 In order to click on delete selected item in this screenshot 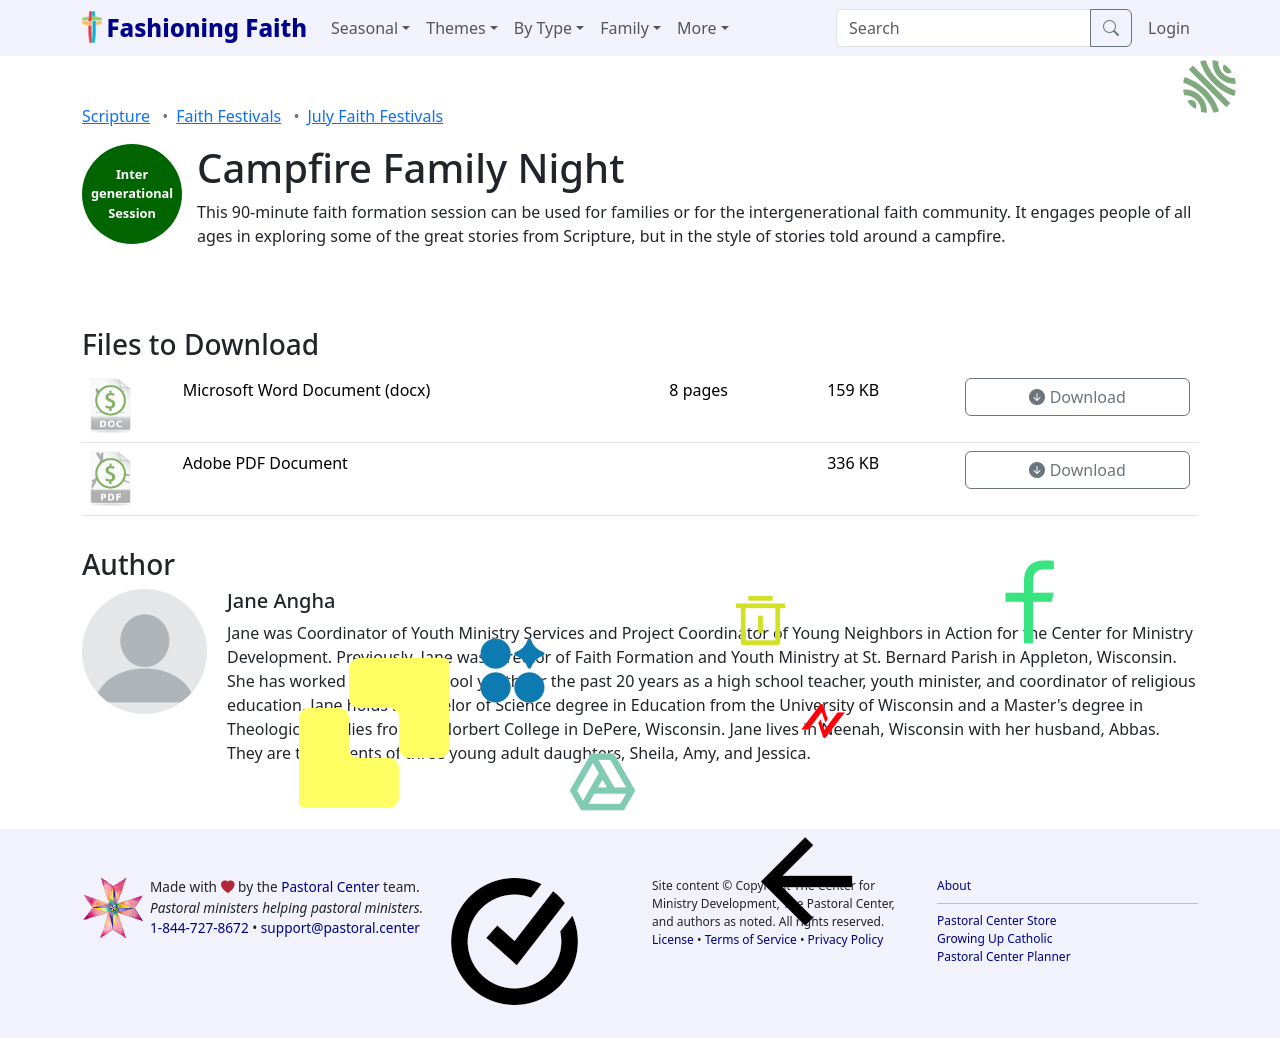, I will do `click(760, 620)`.